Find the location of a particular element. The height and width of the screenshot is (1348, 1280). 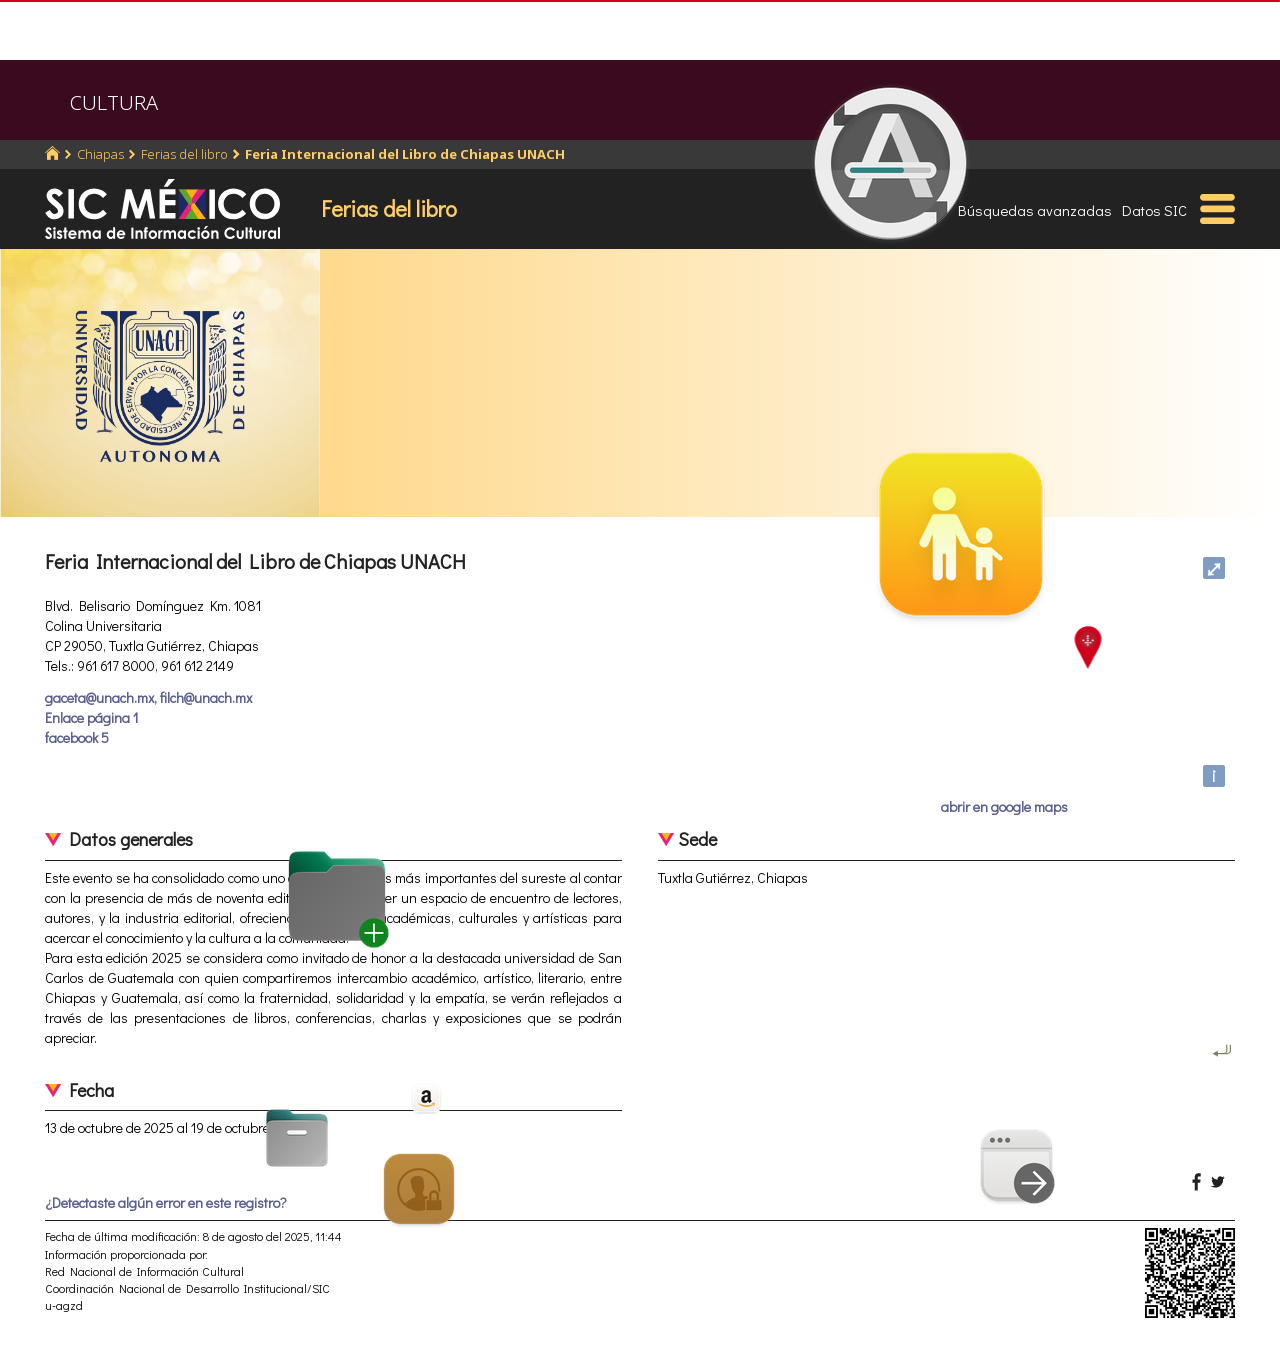

create a new folder is located at coordinates (337, 896).